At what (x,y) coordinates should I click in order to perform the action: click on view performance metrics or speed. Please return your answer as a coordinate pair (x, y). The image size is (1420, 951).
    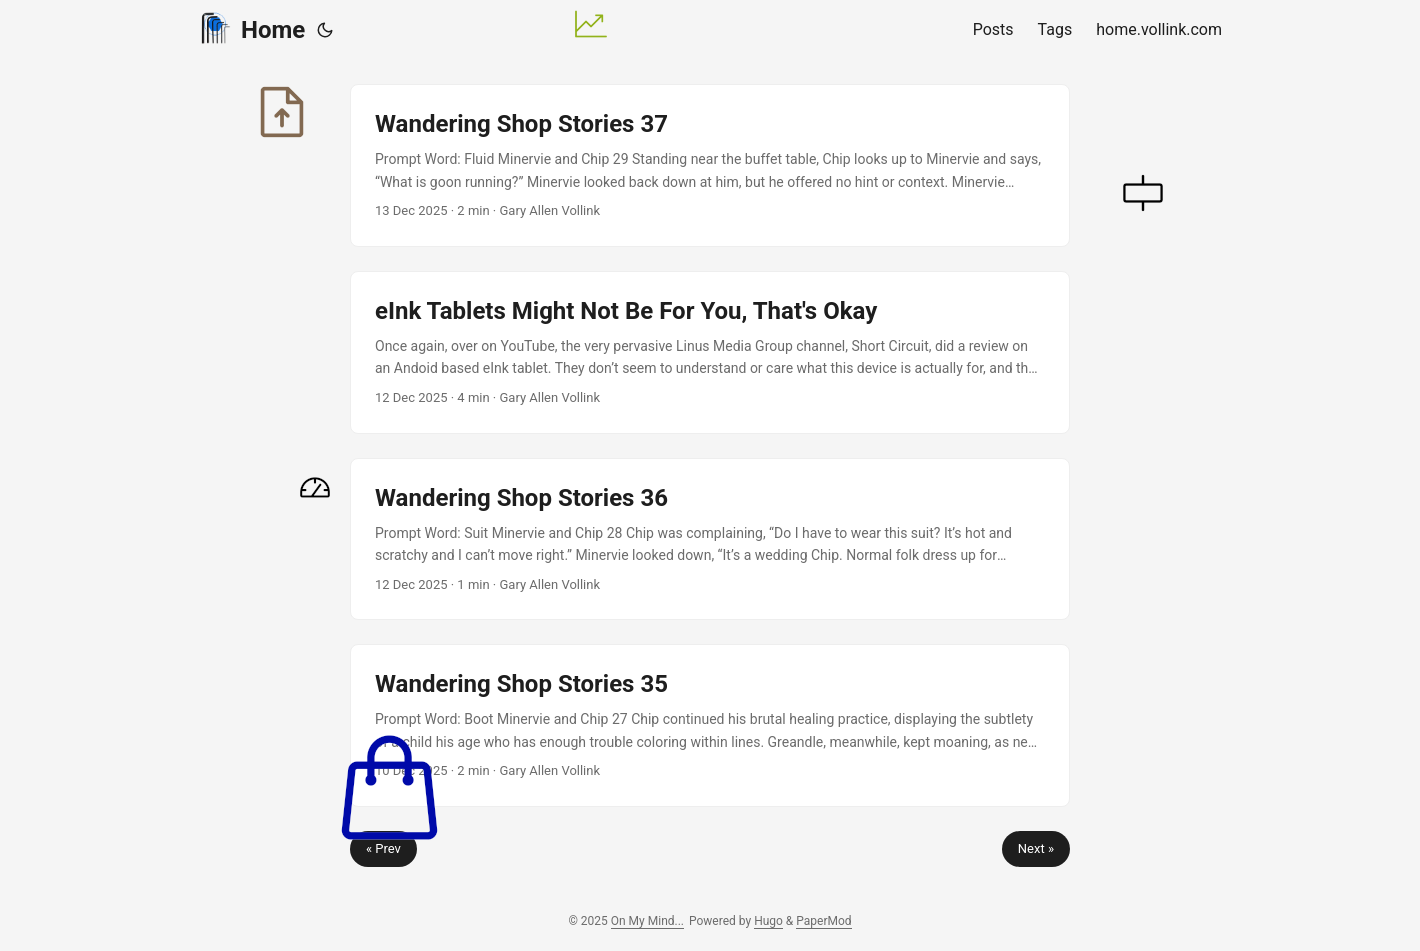
    Looking at the image, I should click on (315, 489).